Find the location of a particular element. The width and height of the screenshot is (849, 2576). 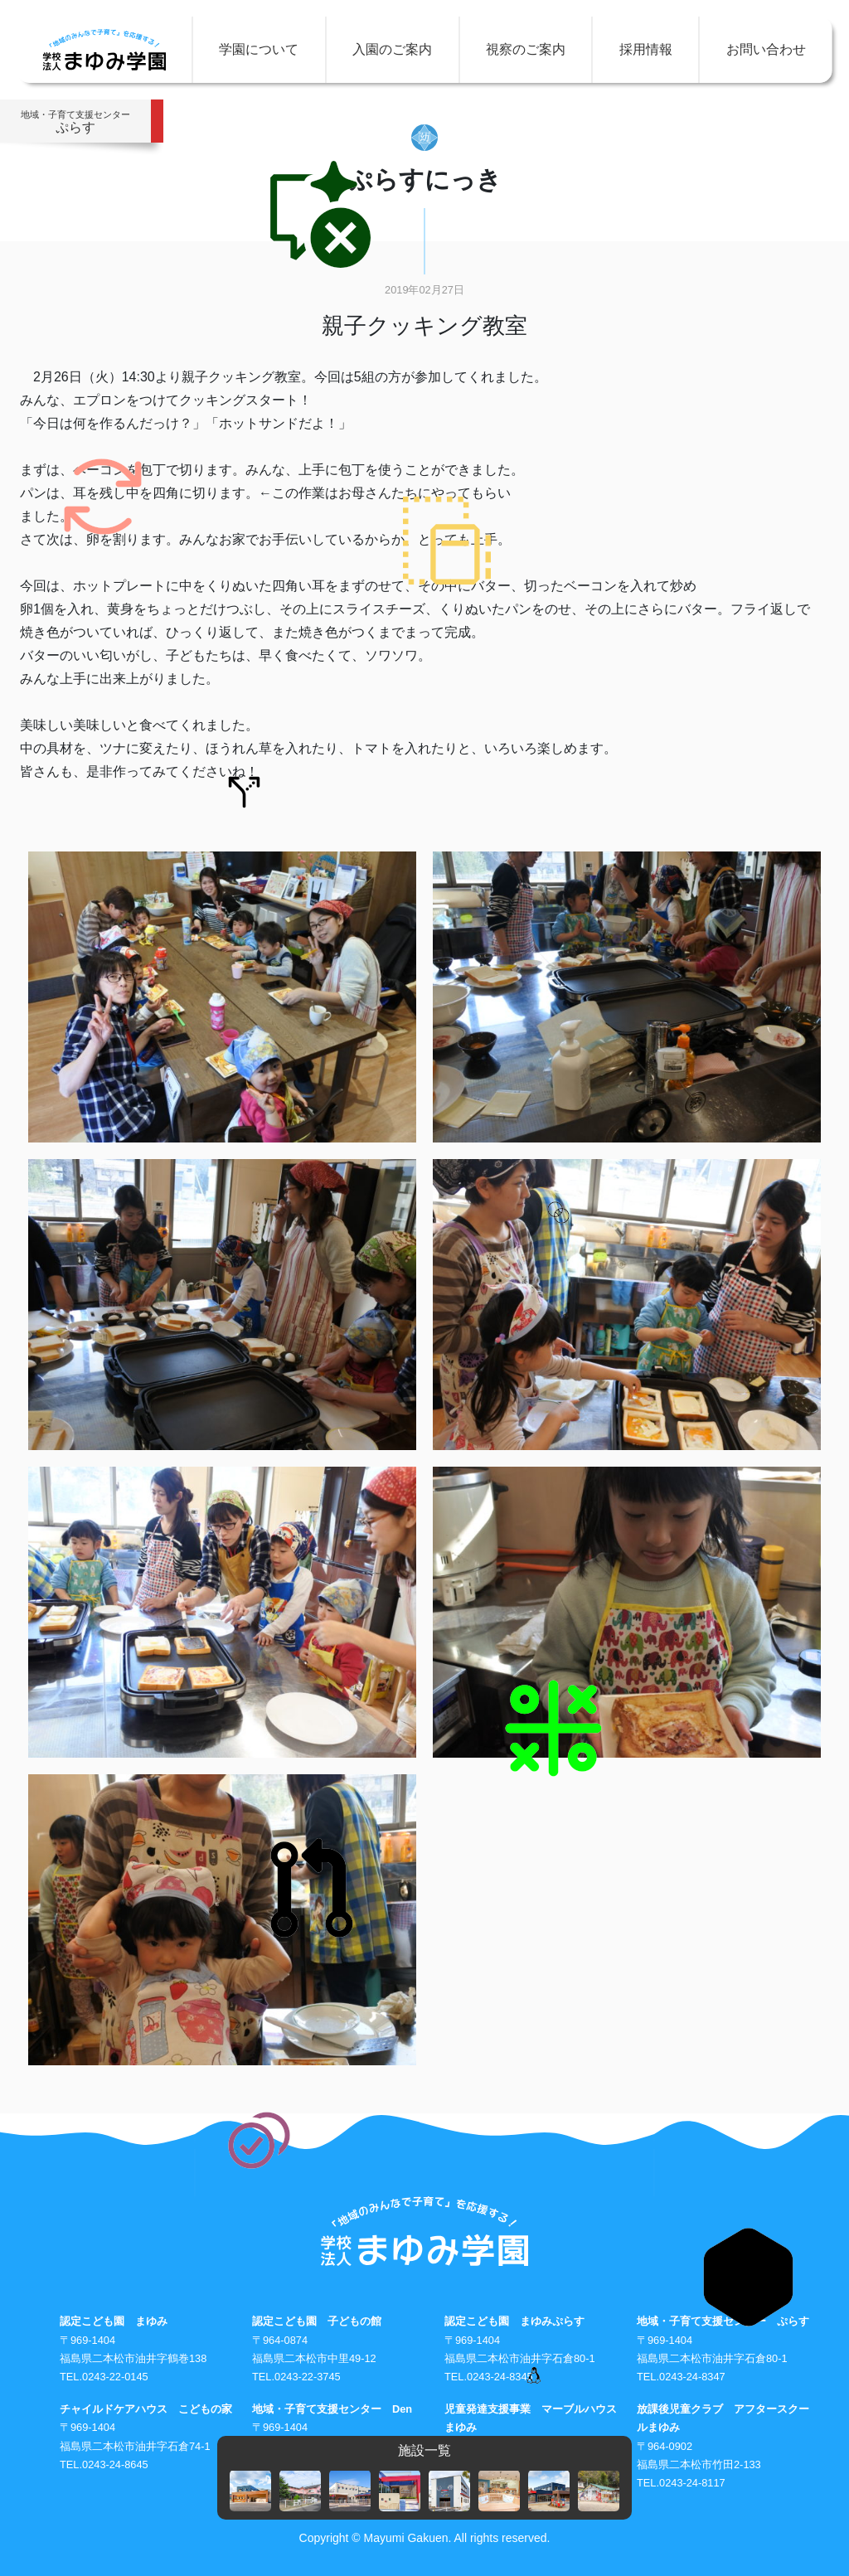

view code coverage status is located at coordinates (259, 2137).